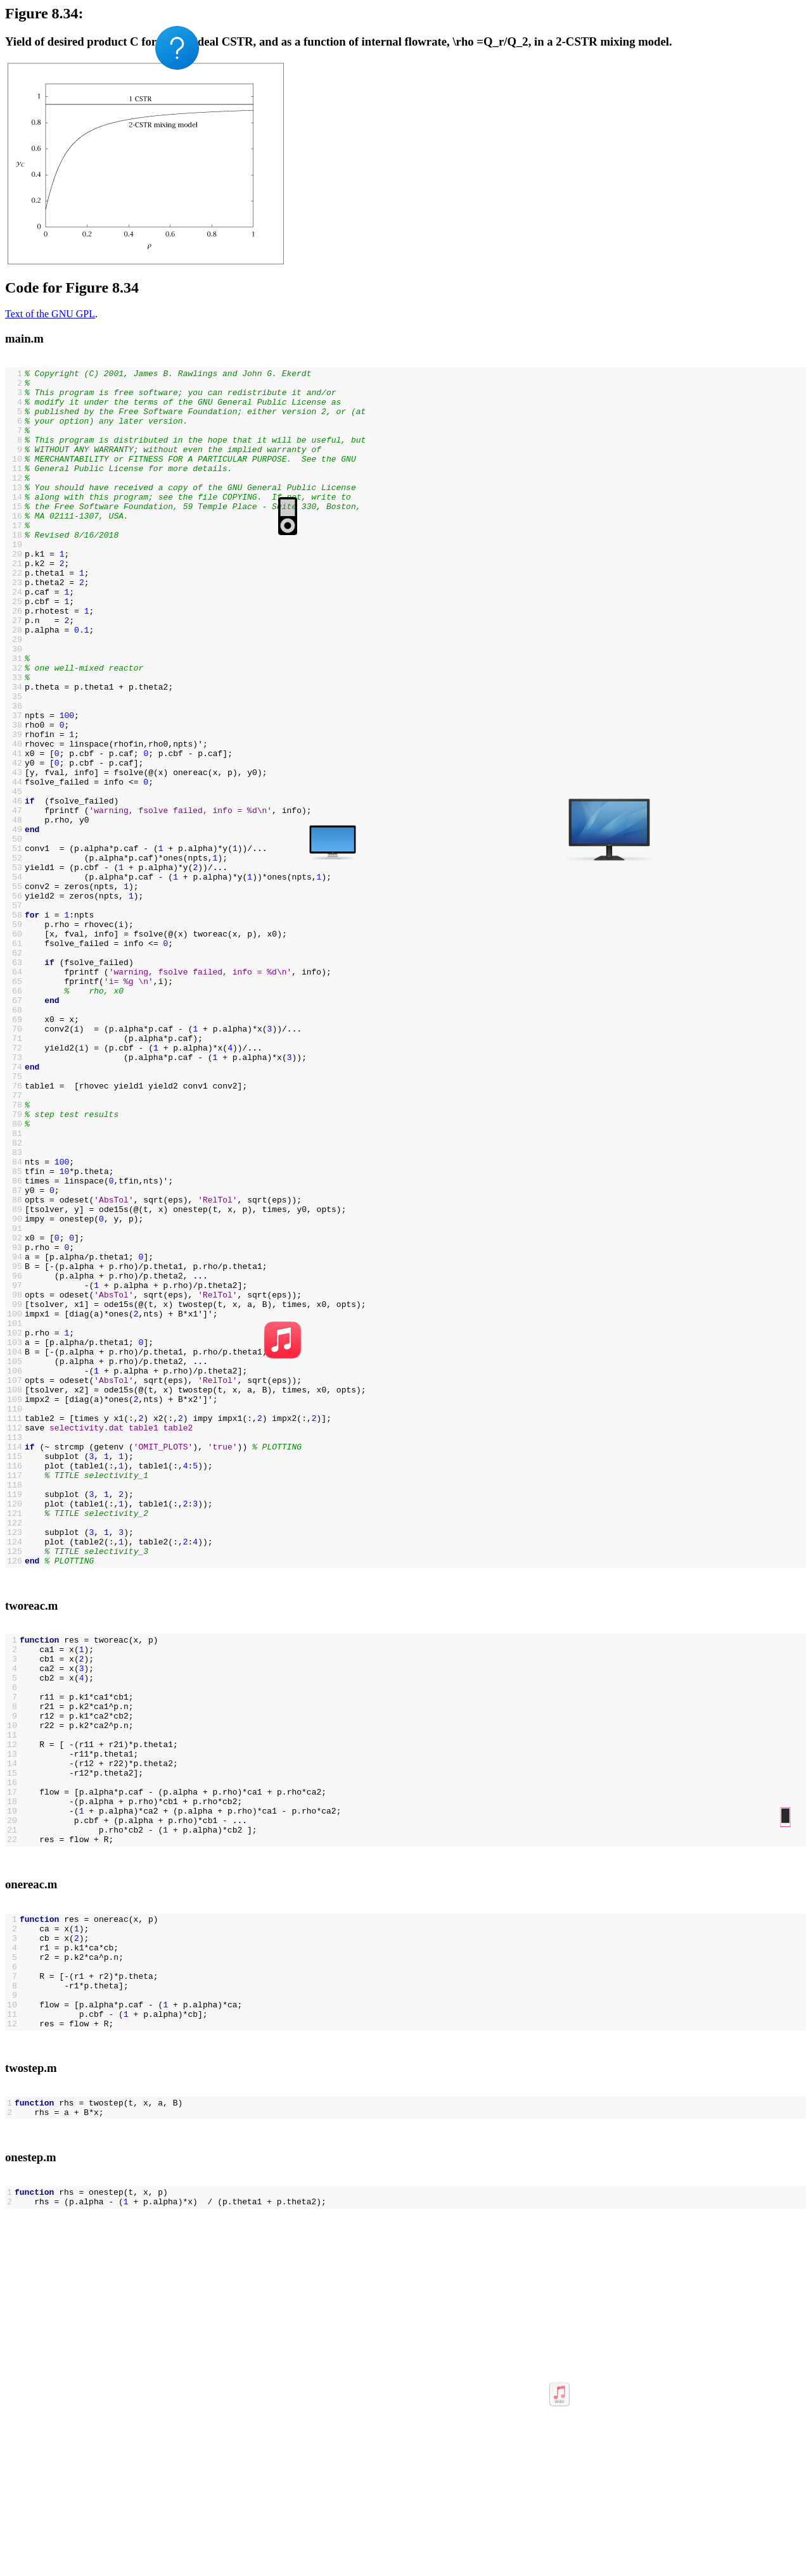 This screenshot has height=2576, width=811. I want to click on external display or monitor device, so click(609, 812).